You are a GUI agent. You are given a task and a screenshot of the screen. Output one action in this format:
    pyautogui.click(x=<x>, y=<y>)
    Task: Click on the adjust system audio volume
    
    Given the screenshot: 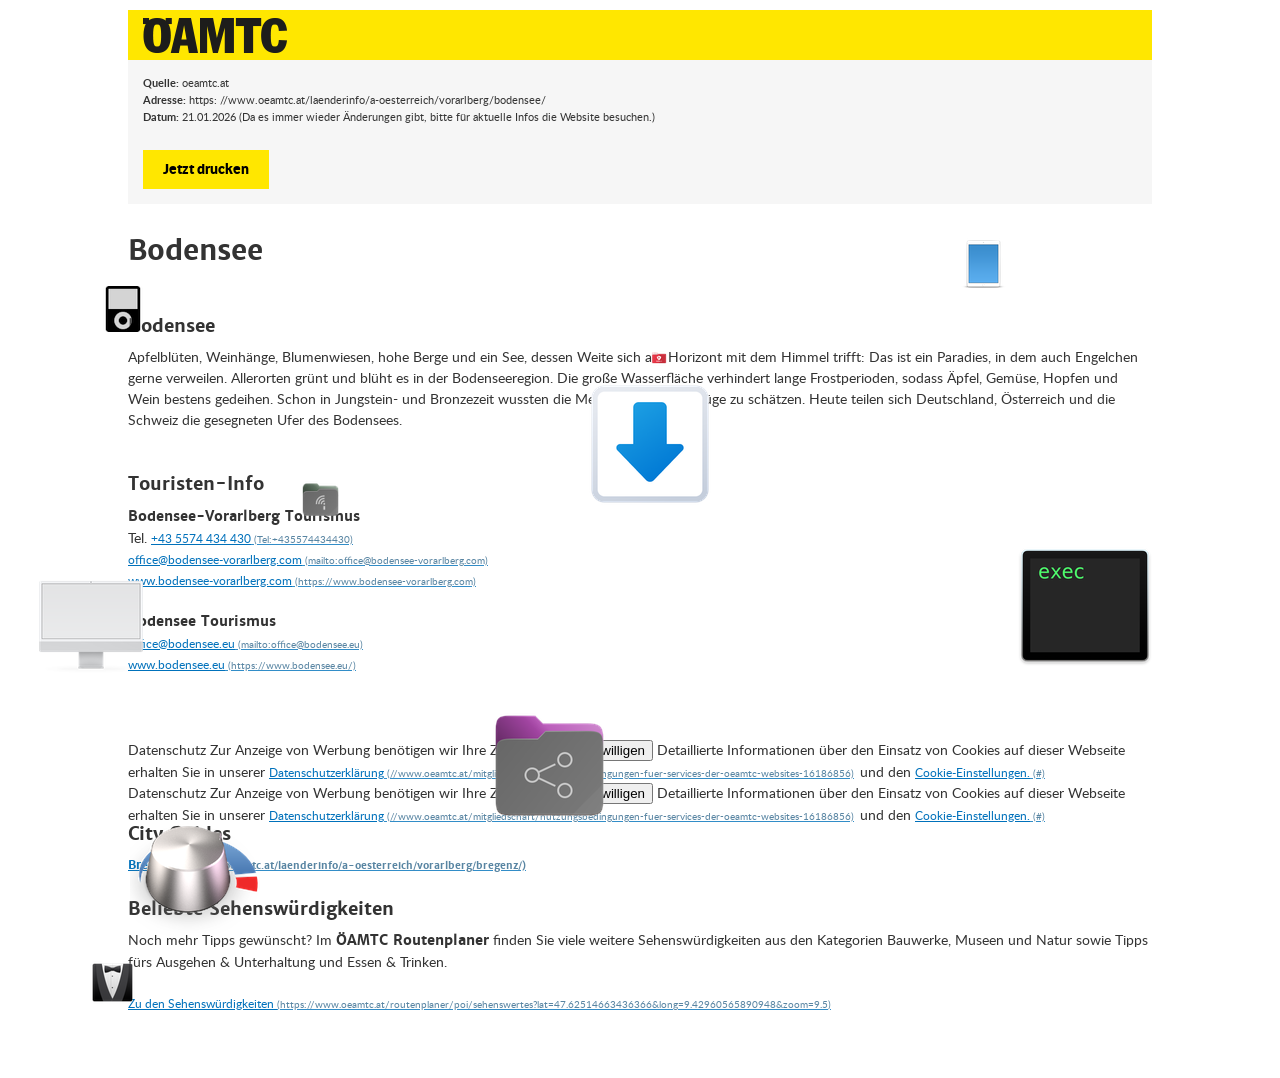 What is the action you would take?
    pyautogui.click(x=197, y=871)
    